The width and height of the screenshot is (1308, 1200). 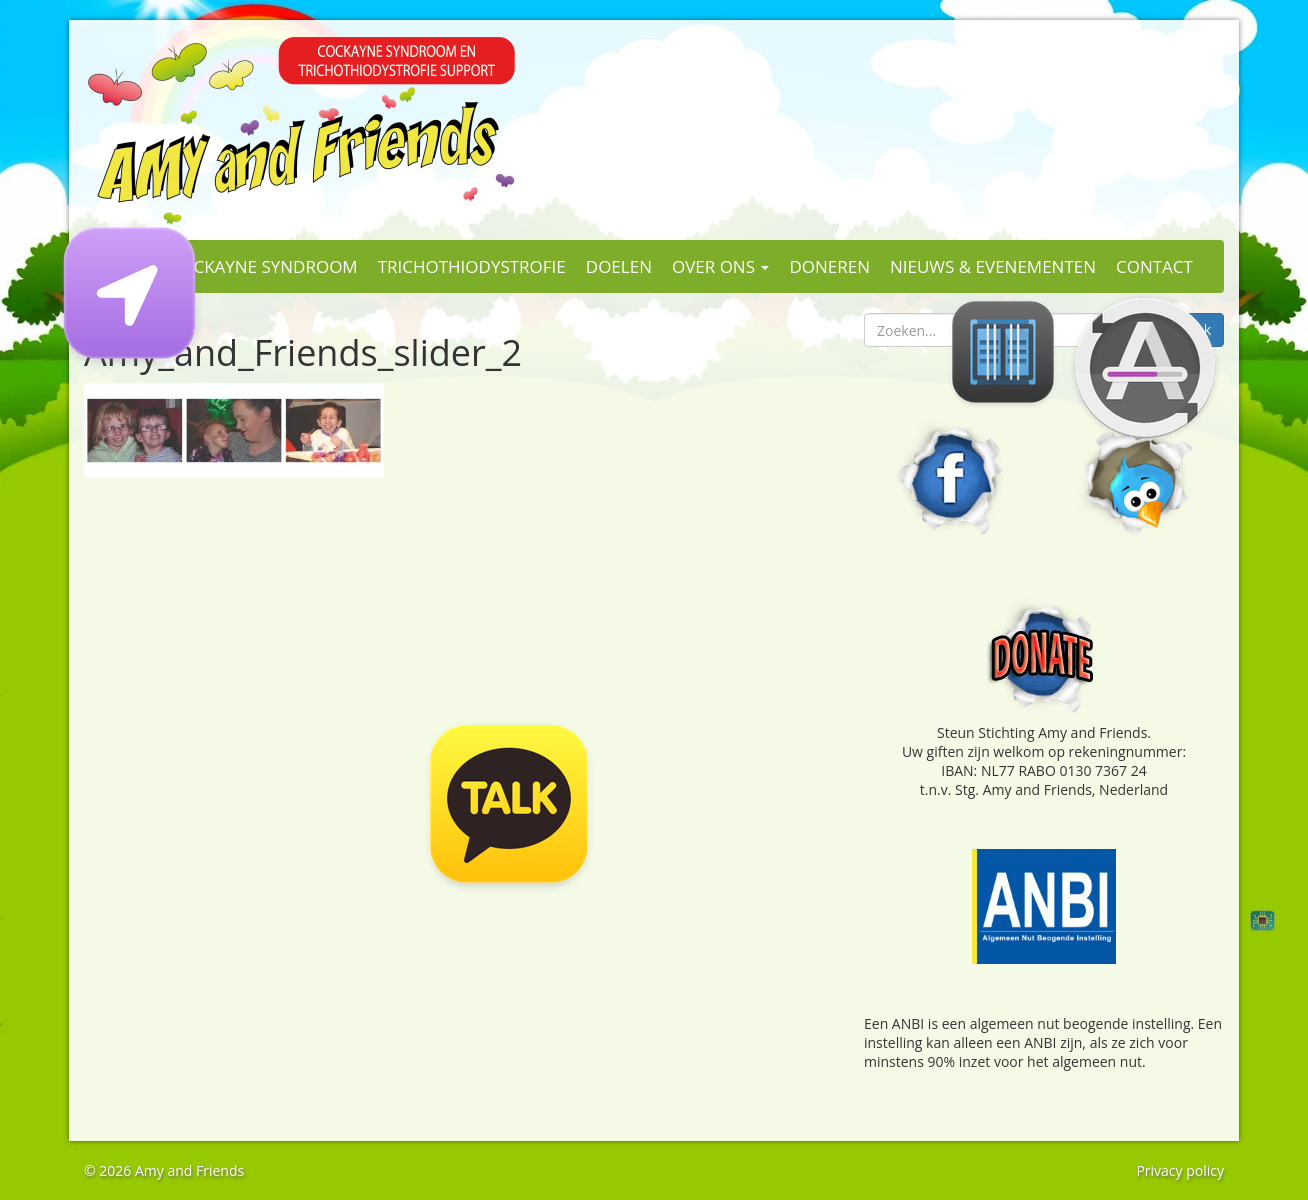 I want to click on open KakaoTalk messaging app, so click(x=509, y=804).